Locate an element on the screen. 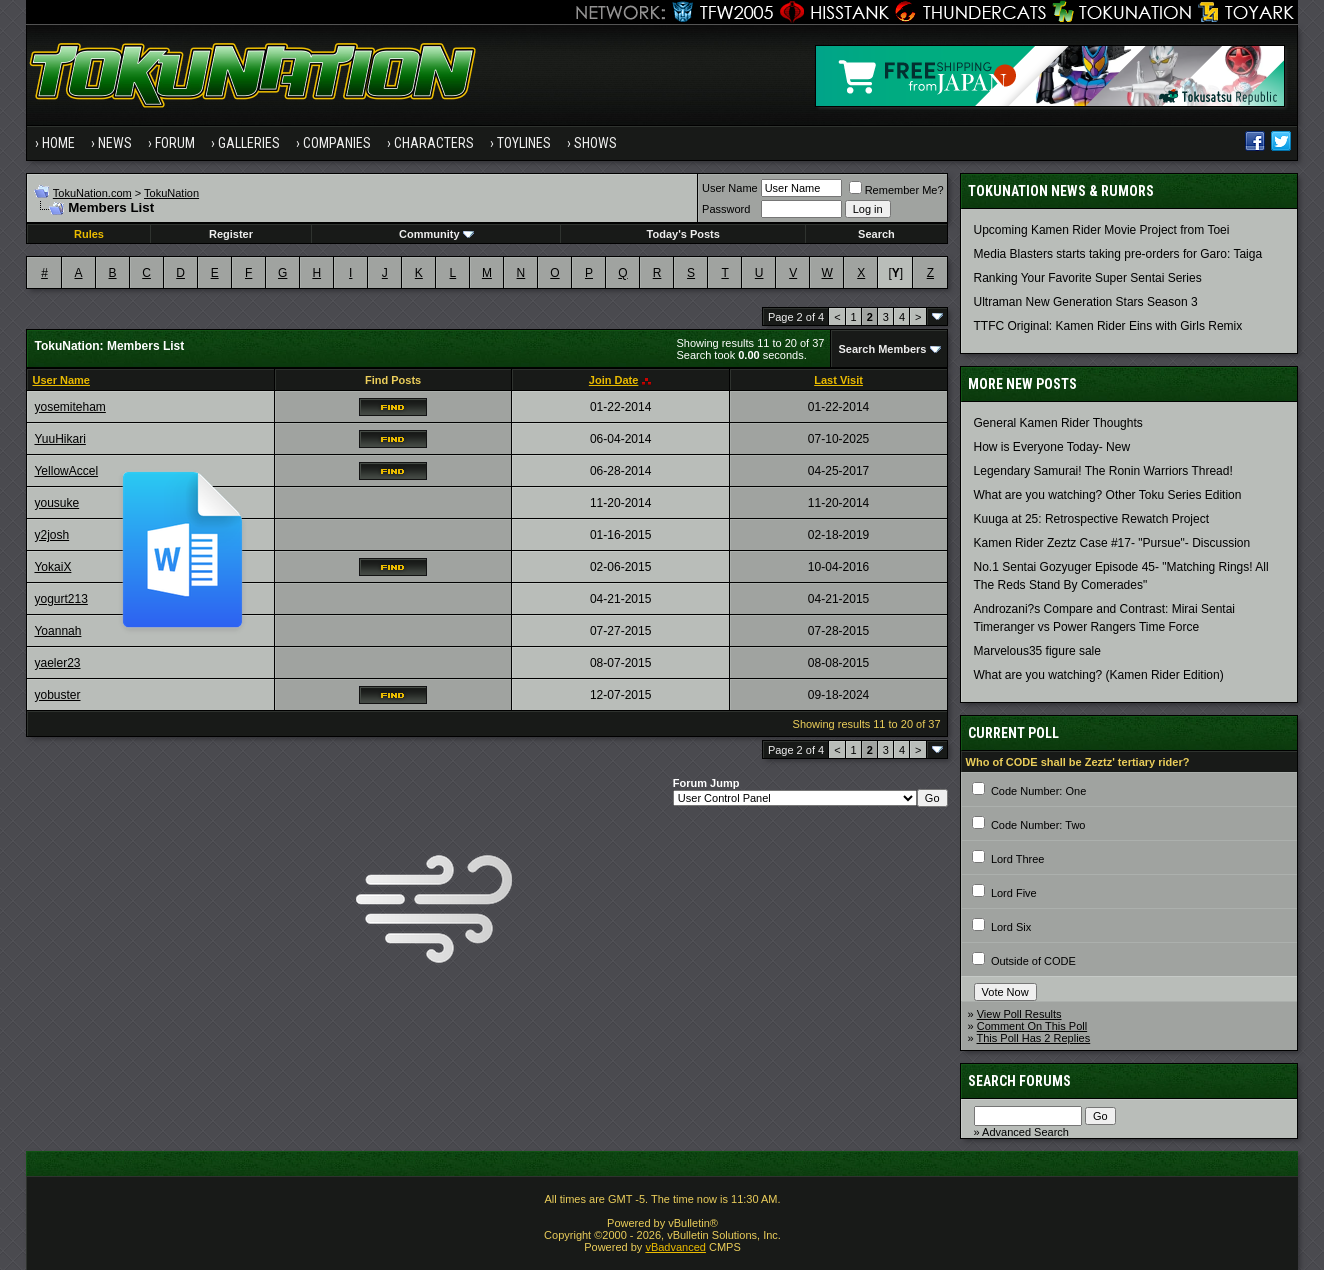  indicates windy weather conditions is located at coordinates (434, 909).